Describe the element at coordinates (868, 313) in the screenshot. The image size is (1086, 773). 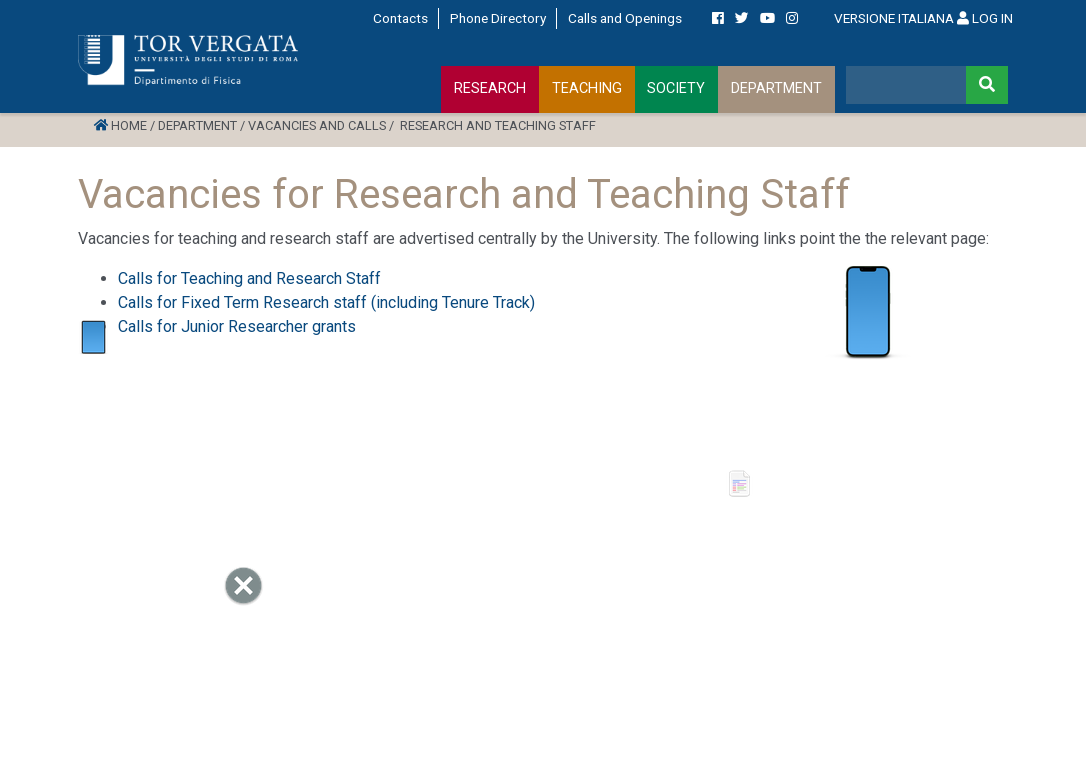
I see `iPhone 13 device icon` at that location.